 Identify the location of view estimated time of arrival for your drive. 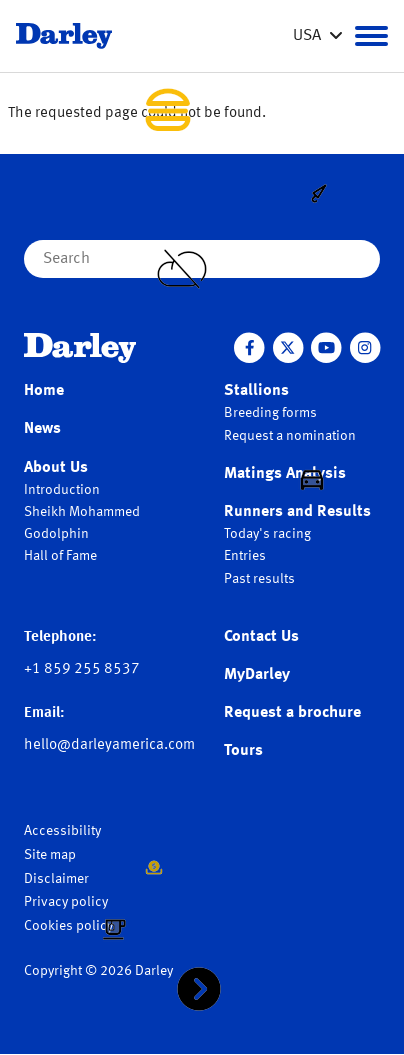
(312, 480).